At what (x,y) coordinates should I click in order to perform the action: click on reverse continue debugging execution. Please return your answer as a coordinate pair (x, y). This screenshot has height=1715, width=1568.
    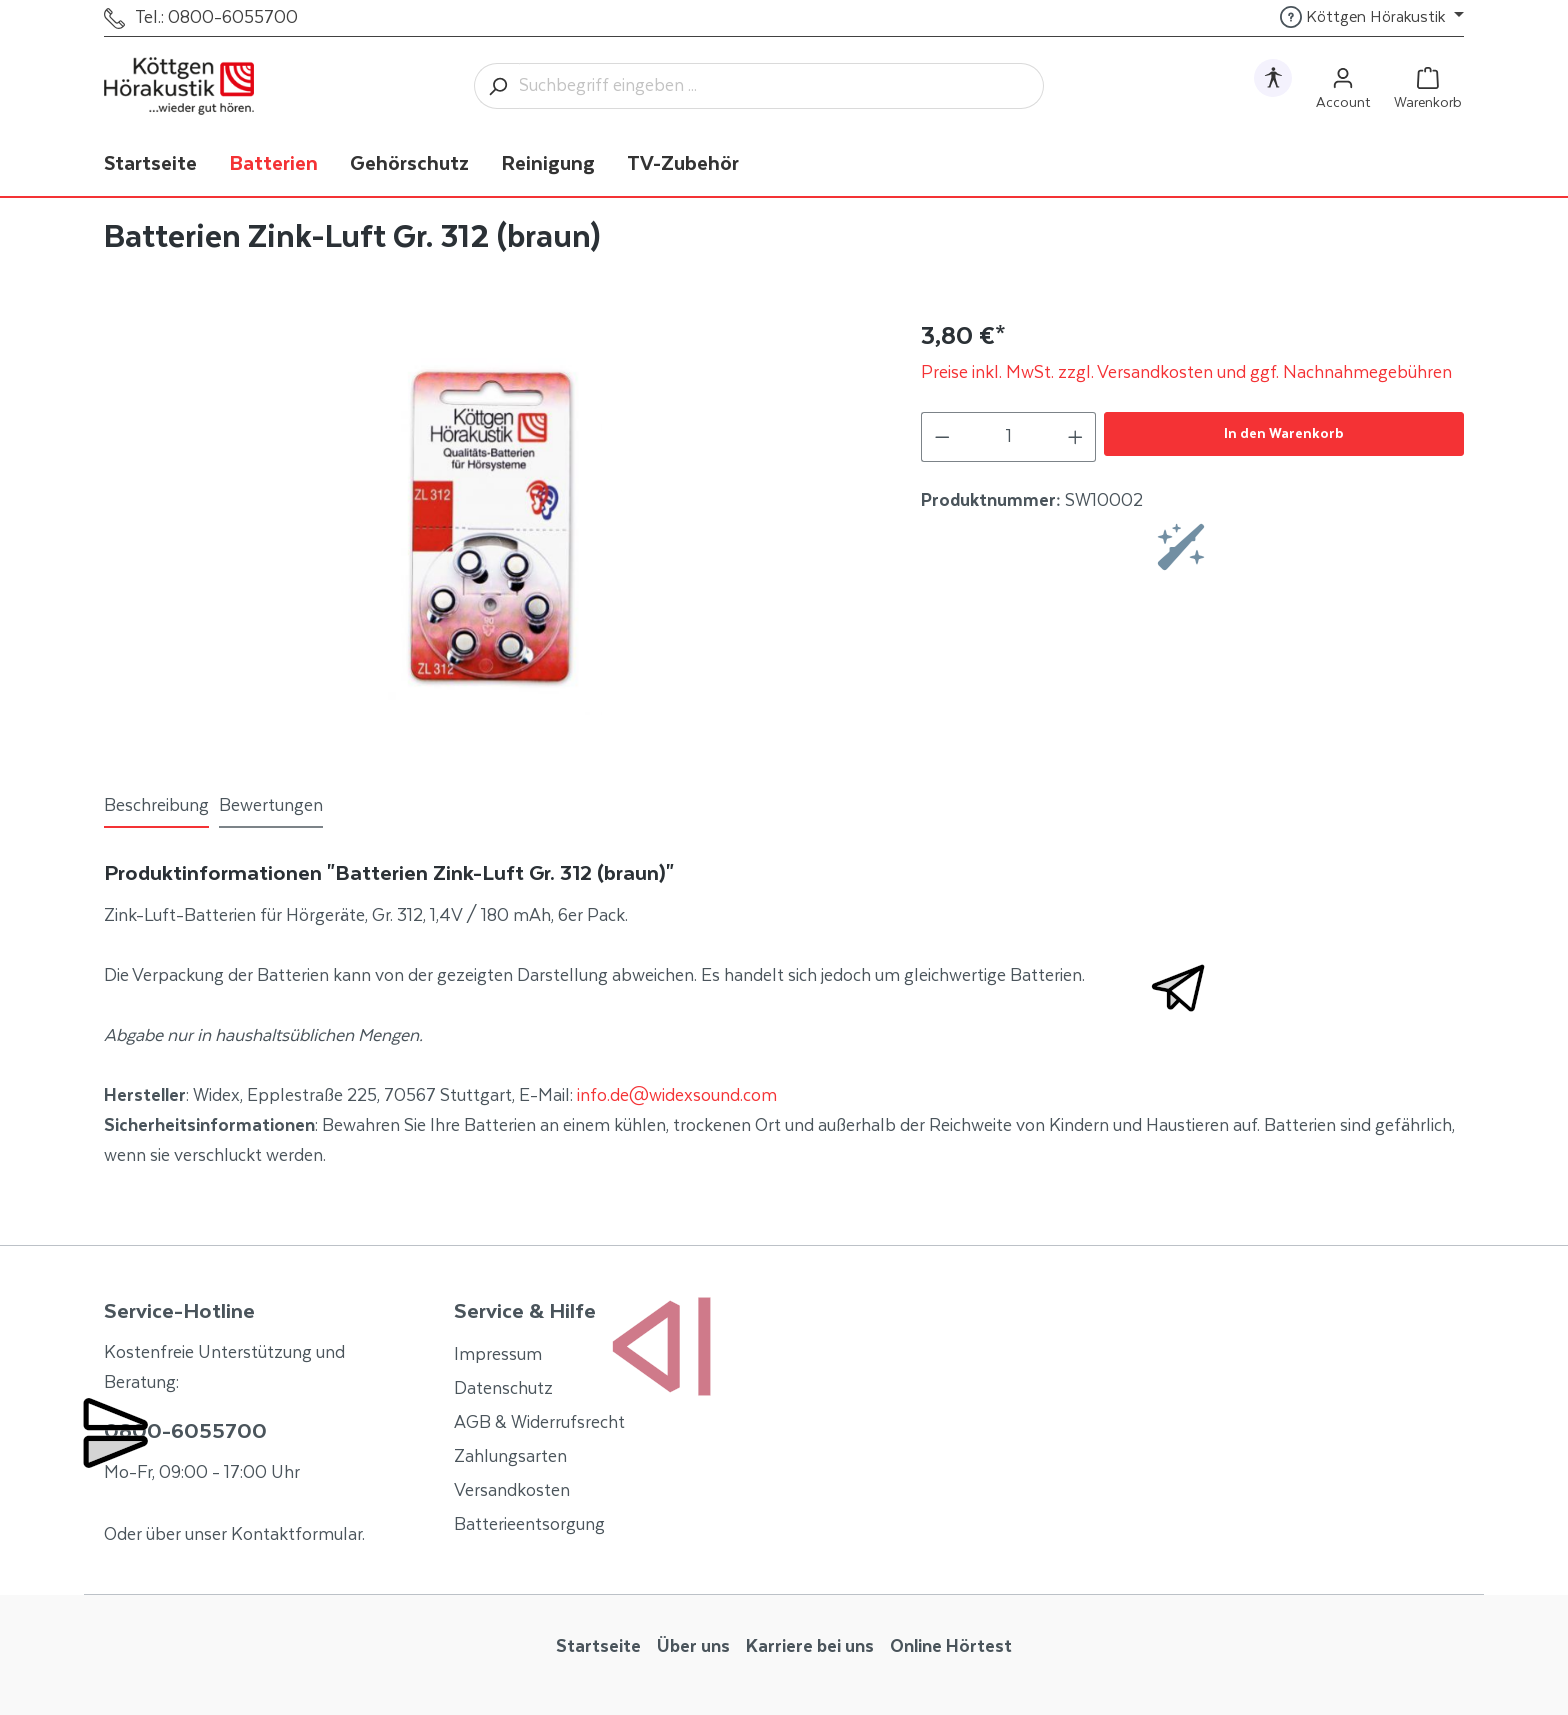
    Looking at the image, I should click on (665, 1346).